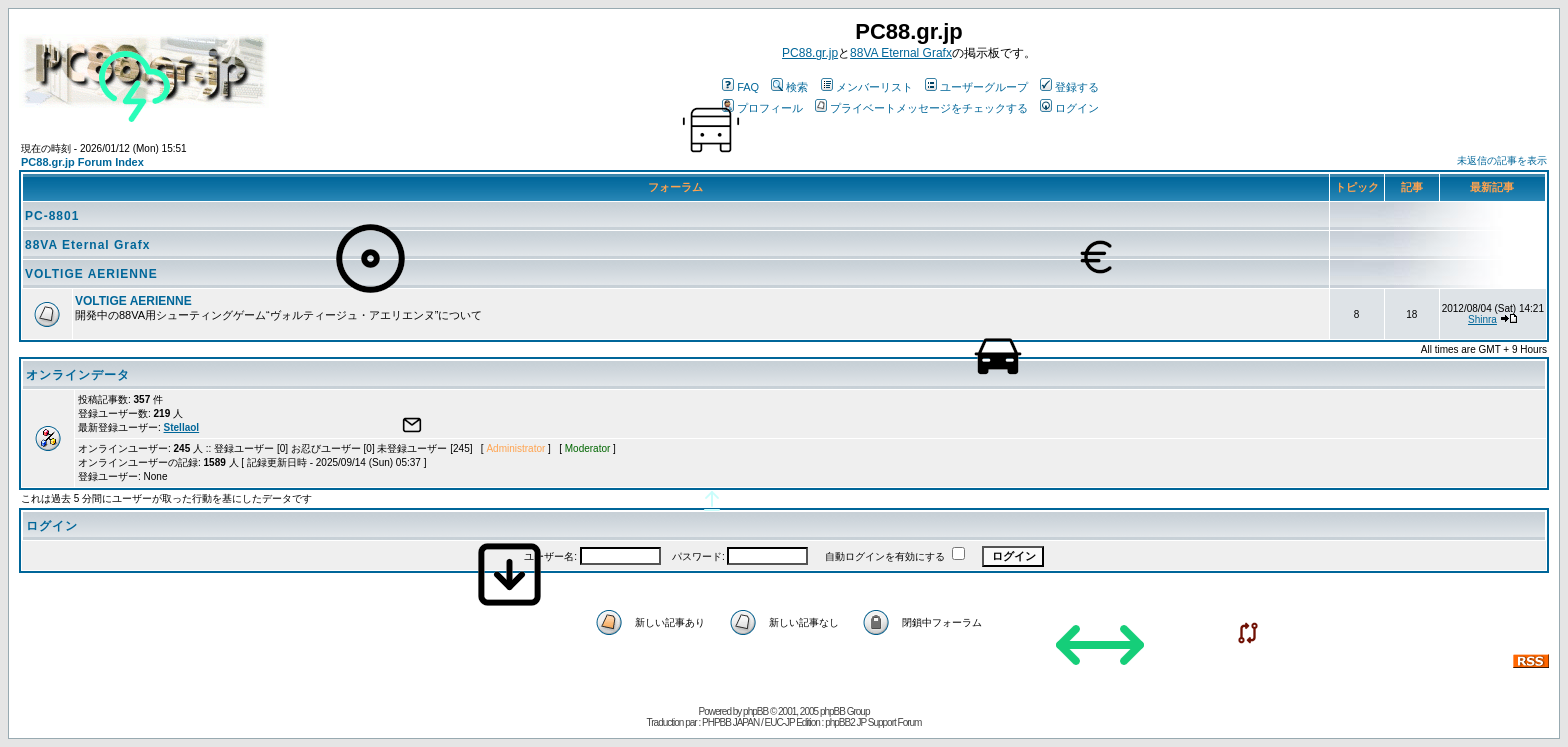  Describe the element at coordinates (1248, 633) in the screenshot. I see `compare code versions or branches` at that location.